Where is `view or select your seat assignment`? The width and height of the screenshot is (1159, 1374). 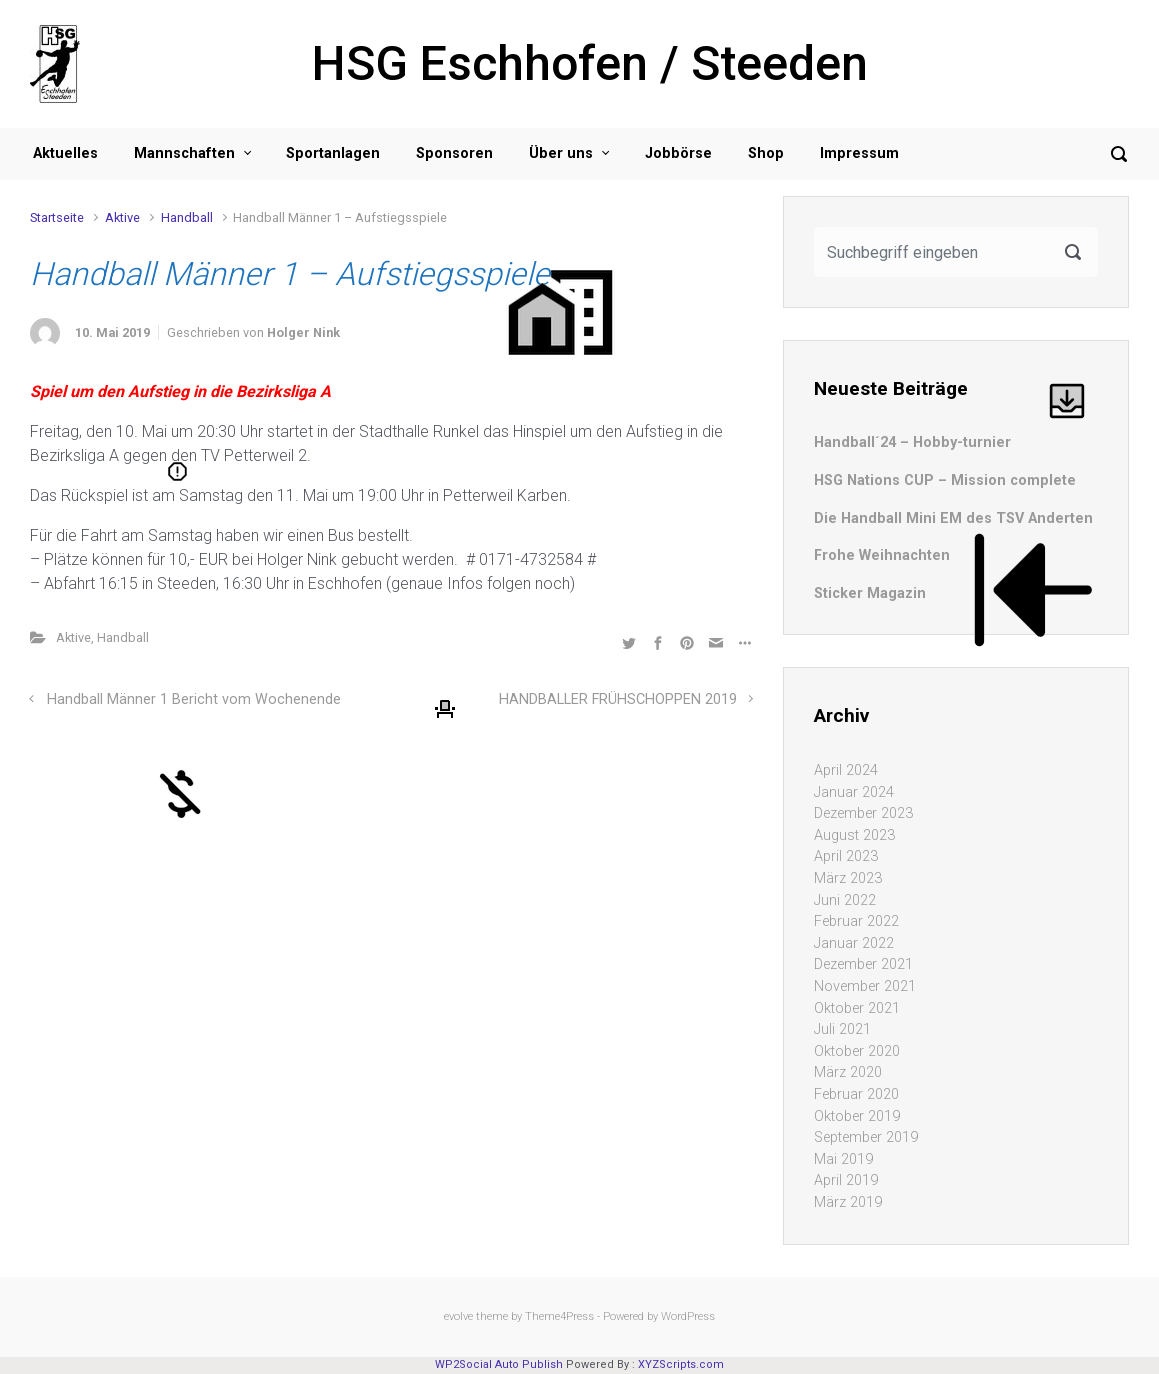
view or select your seat assignment is located at coordinates (445, 709).